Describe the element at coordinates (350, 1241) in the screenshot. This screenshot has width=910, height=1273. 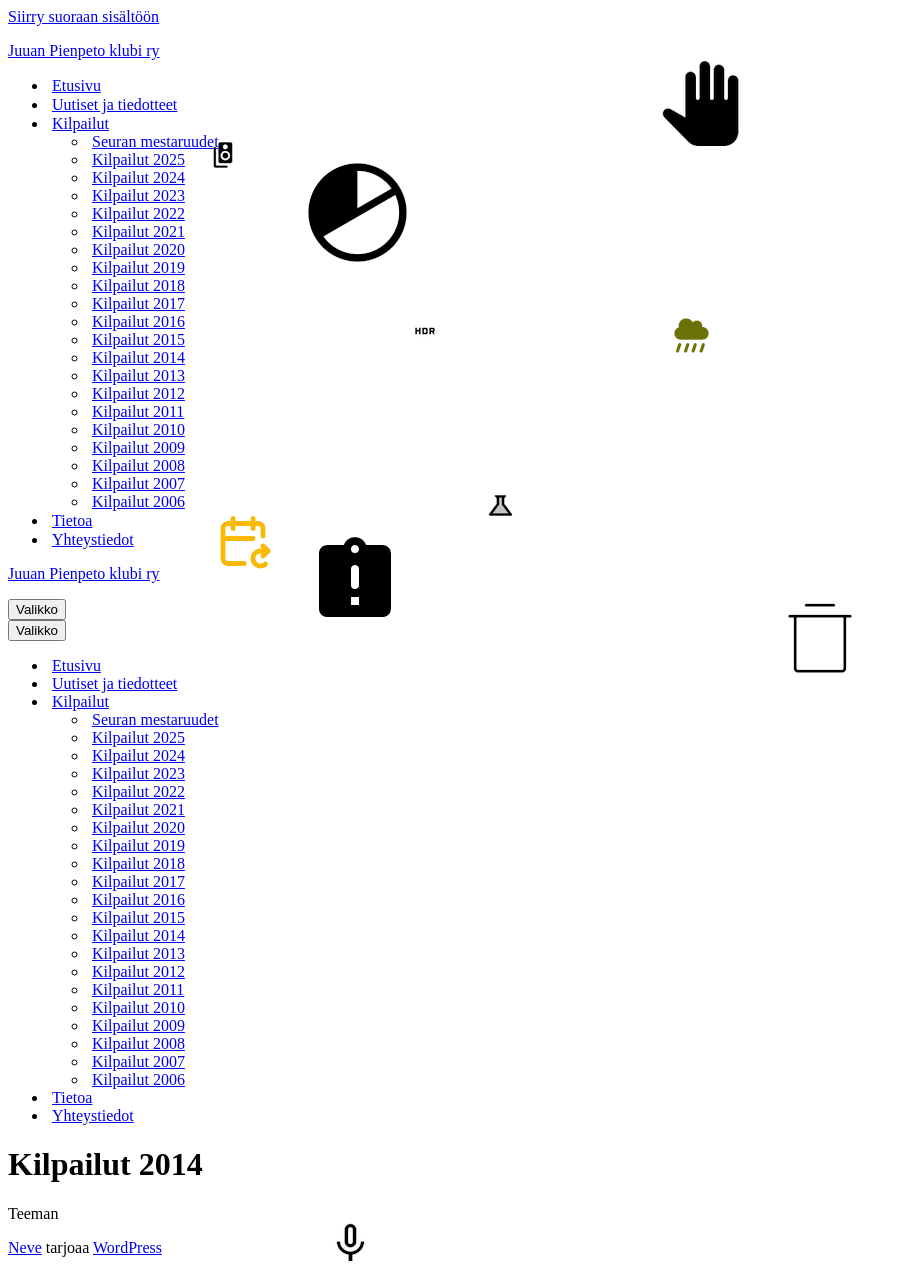
I see `tap to use voice input` at that location.